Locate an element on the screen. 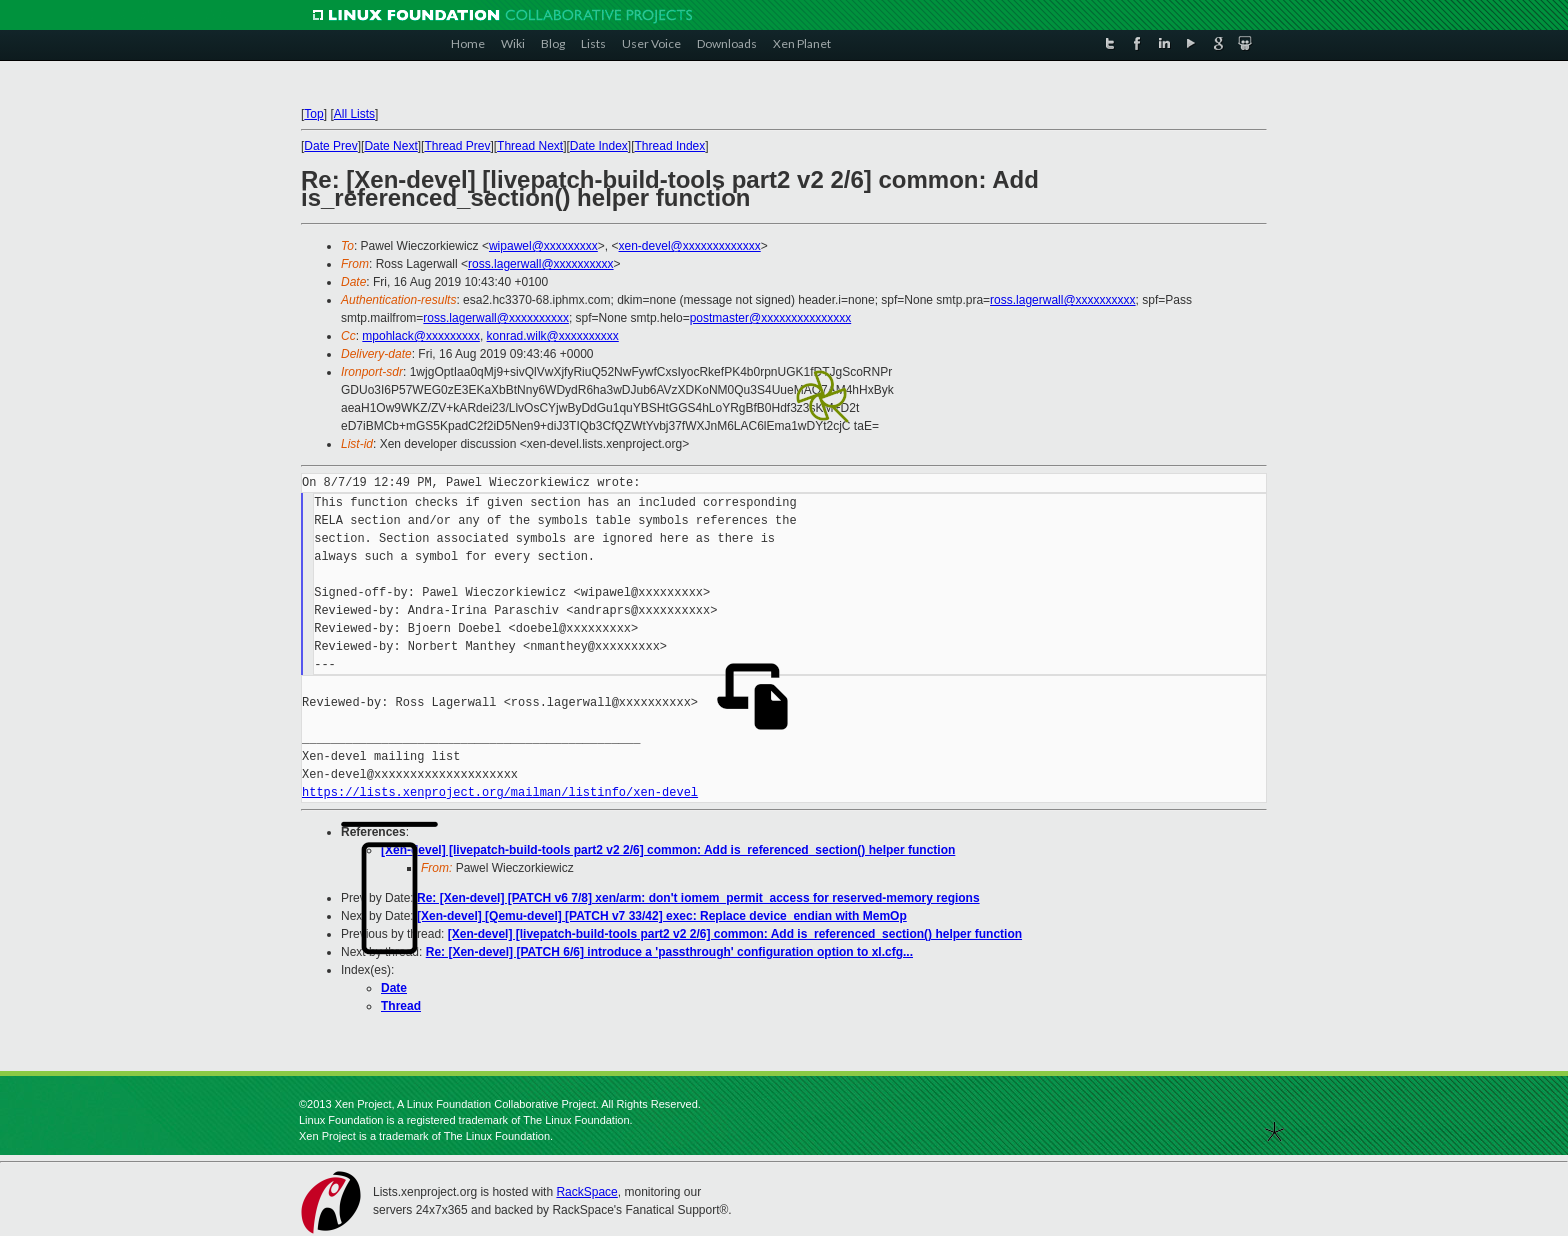  indicates a playful or fun feature is located at coordinates (823, 397).